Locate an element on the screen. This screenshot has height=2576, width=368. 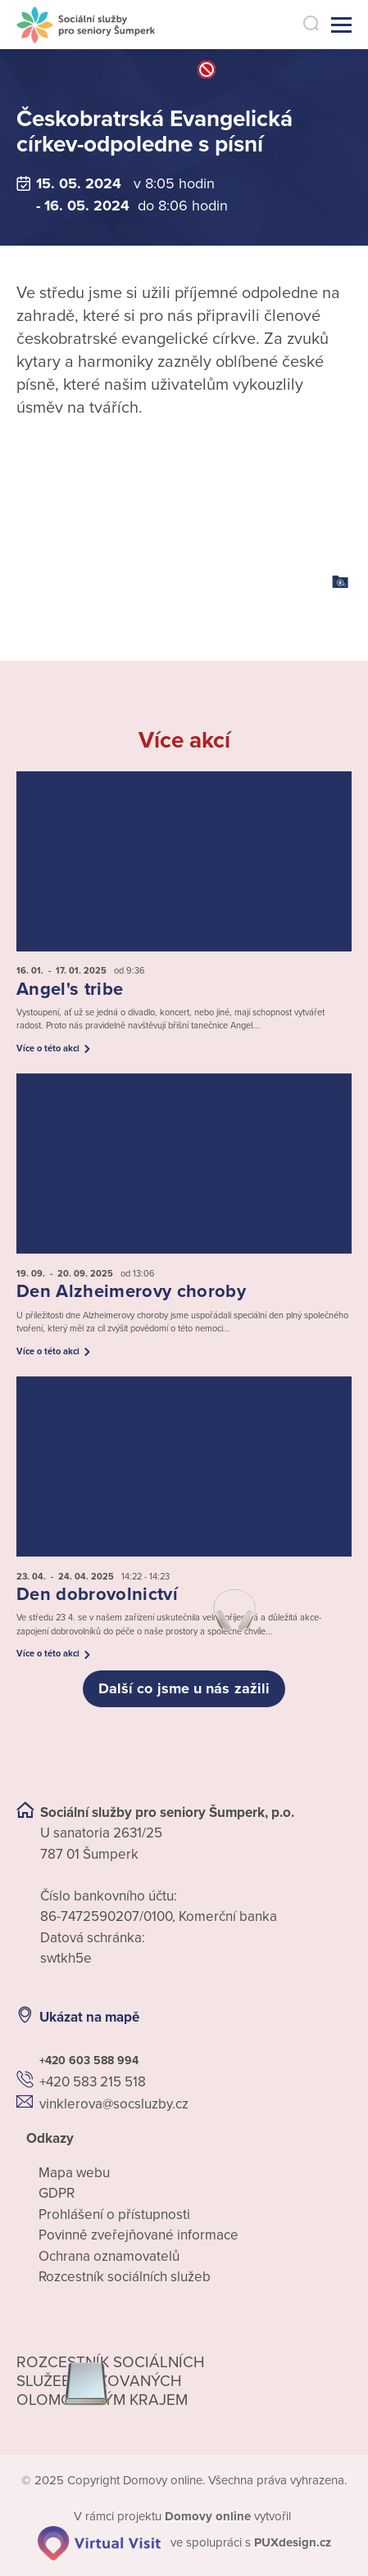
connect bluetooth headphones is located at coordinates (234, 1610).